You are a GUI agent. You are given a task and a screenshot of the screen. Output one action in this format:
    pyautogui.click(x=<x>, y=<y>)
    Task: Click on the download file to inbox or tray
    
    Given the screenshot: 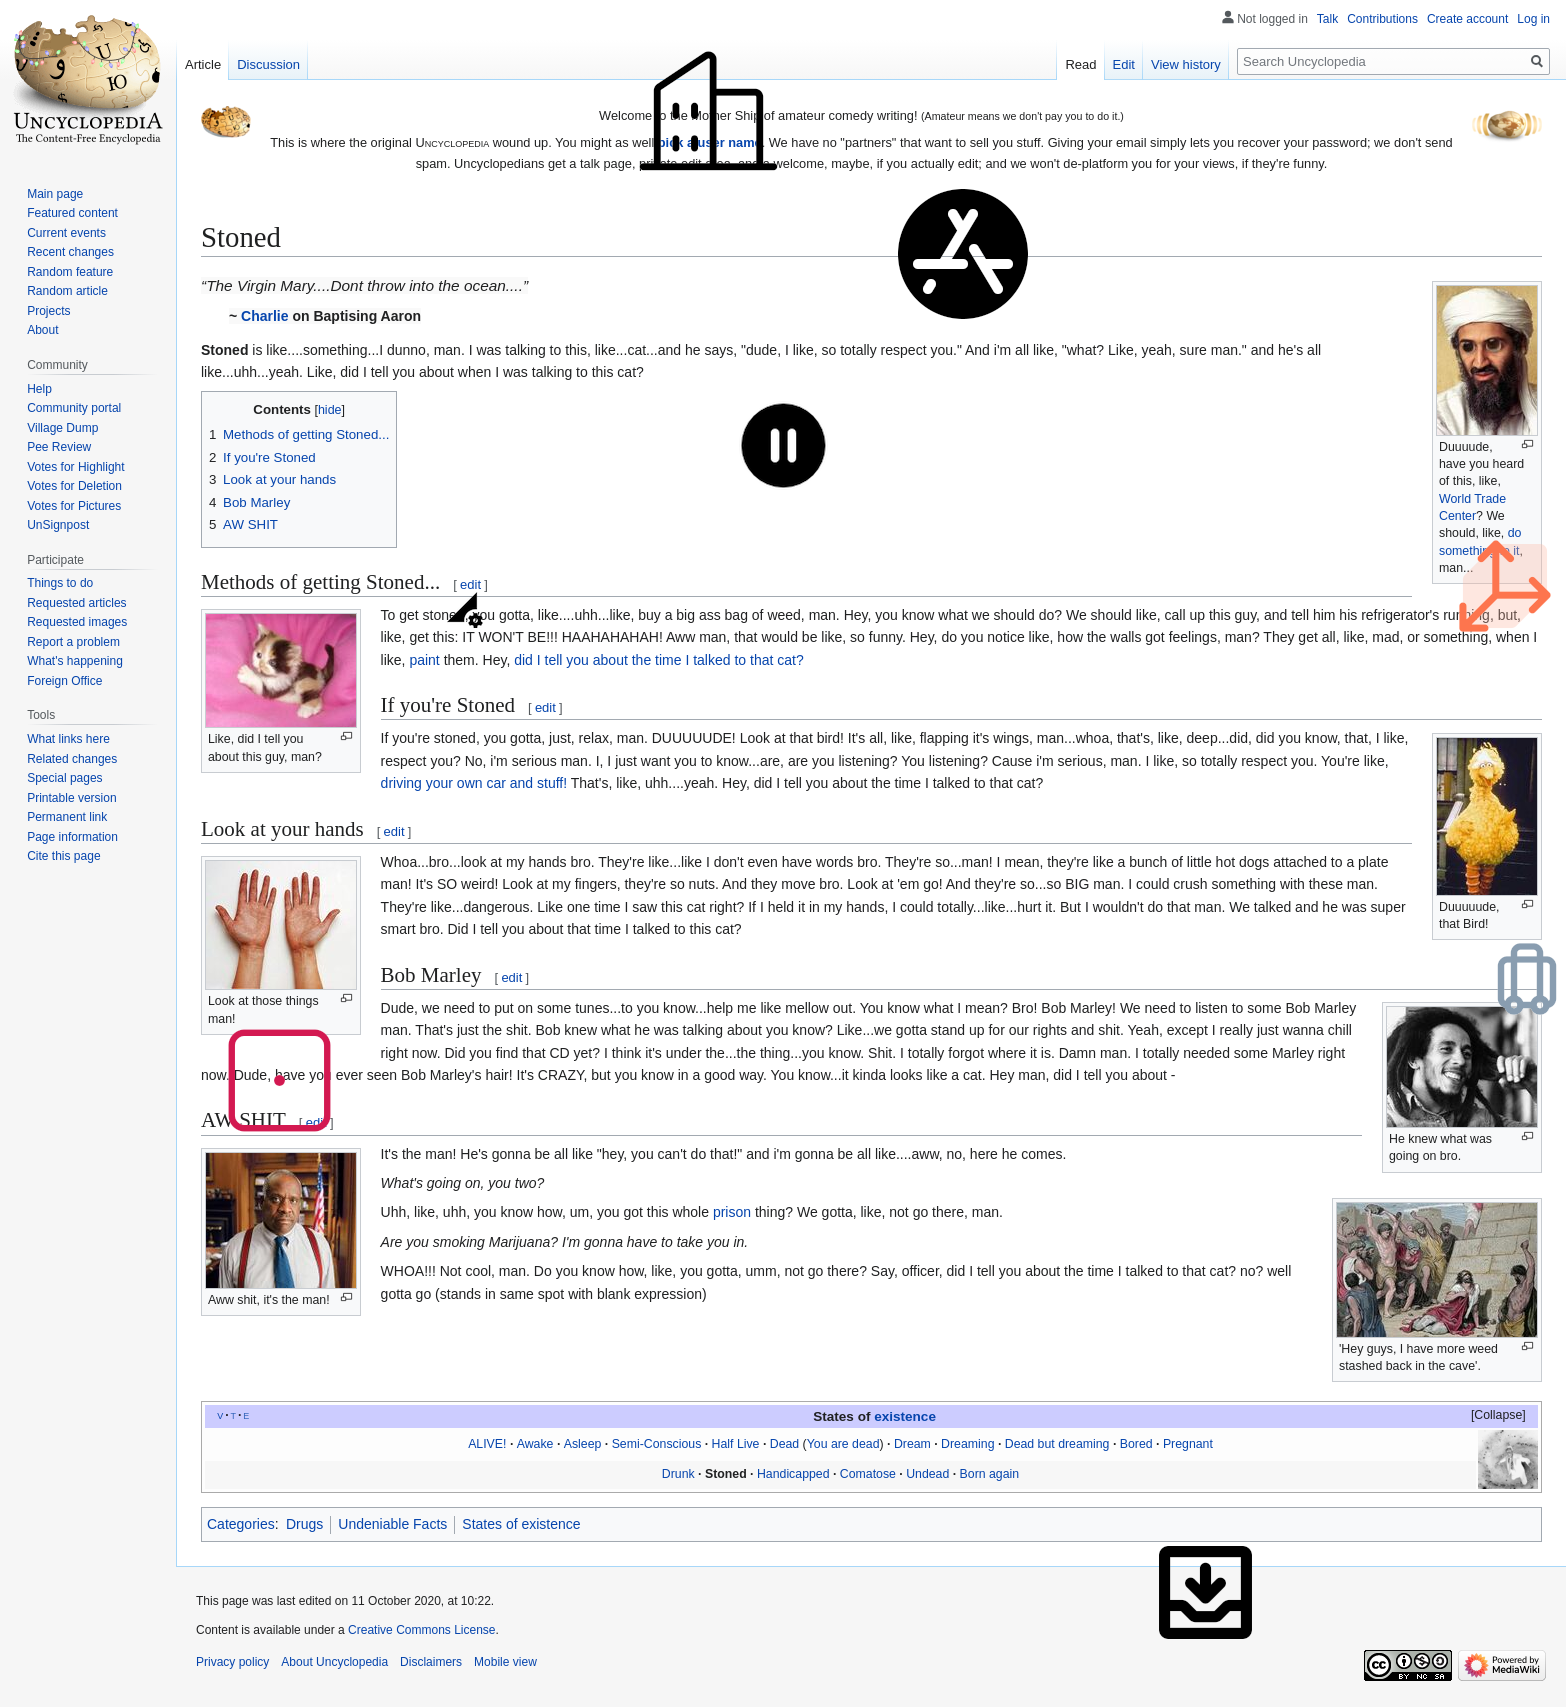 What is the action you would take?
    pyautogui.click(x=1205, y=1592)
    